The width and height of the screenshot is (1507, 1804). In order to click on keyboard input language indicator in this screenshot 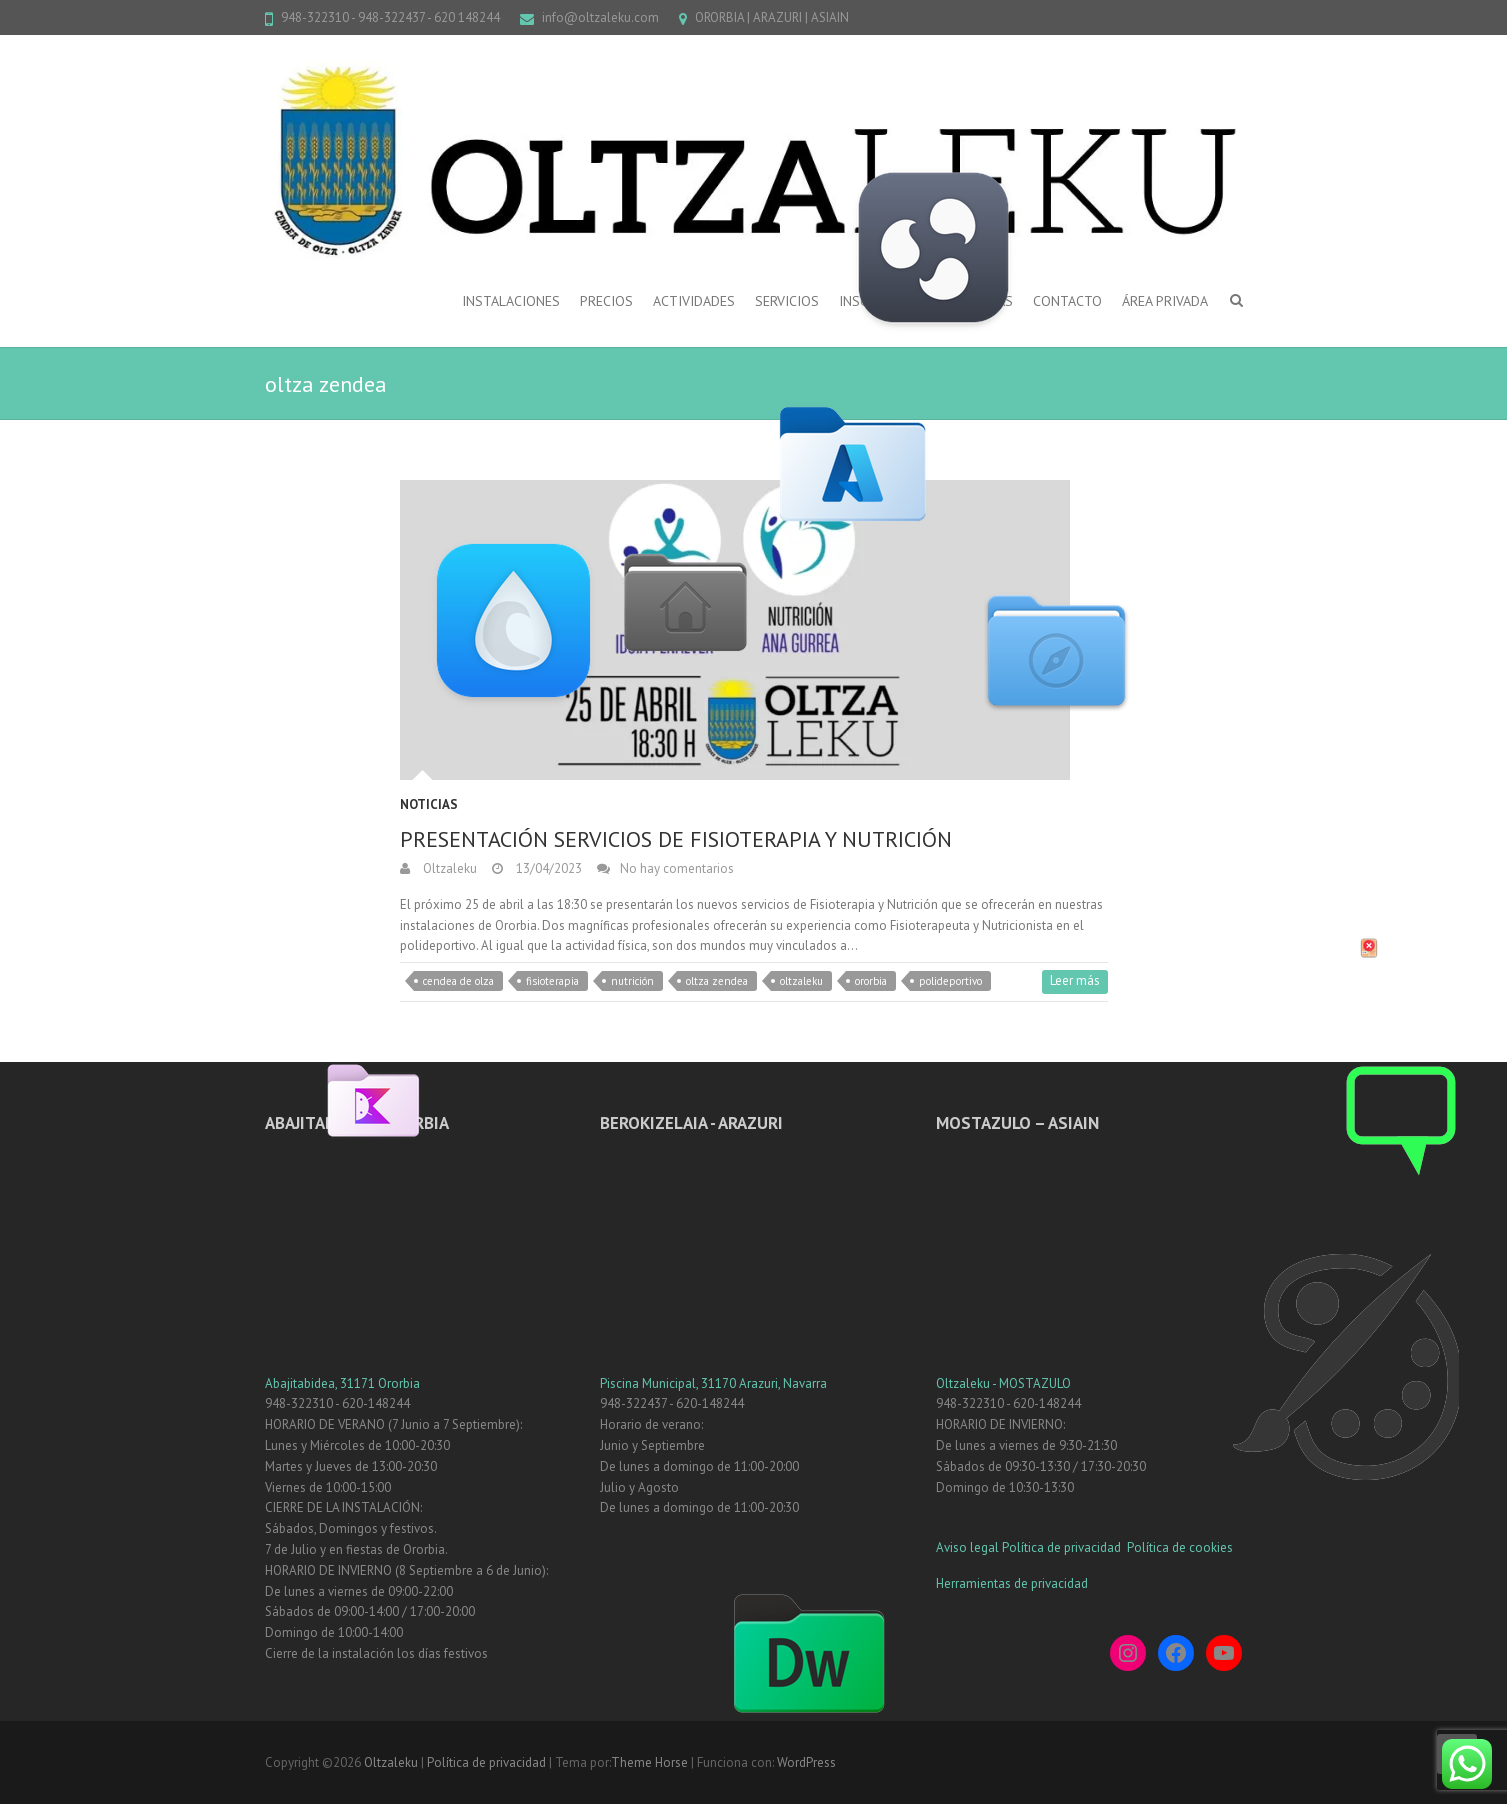, I will do `click(1401, 1121)`.